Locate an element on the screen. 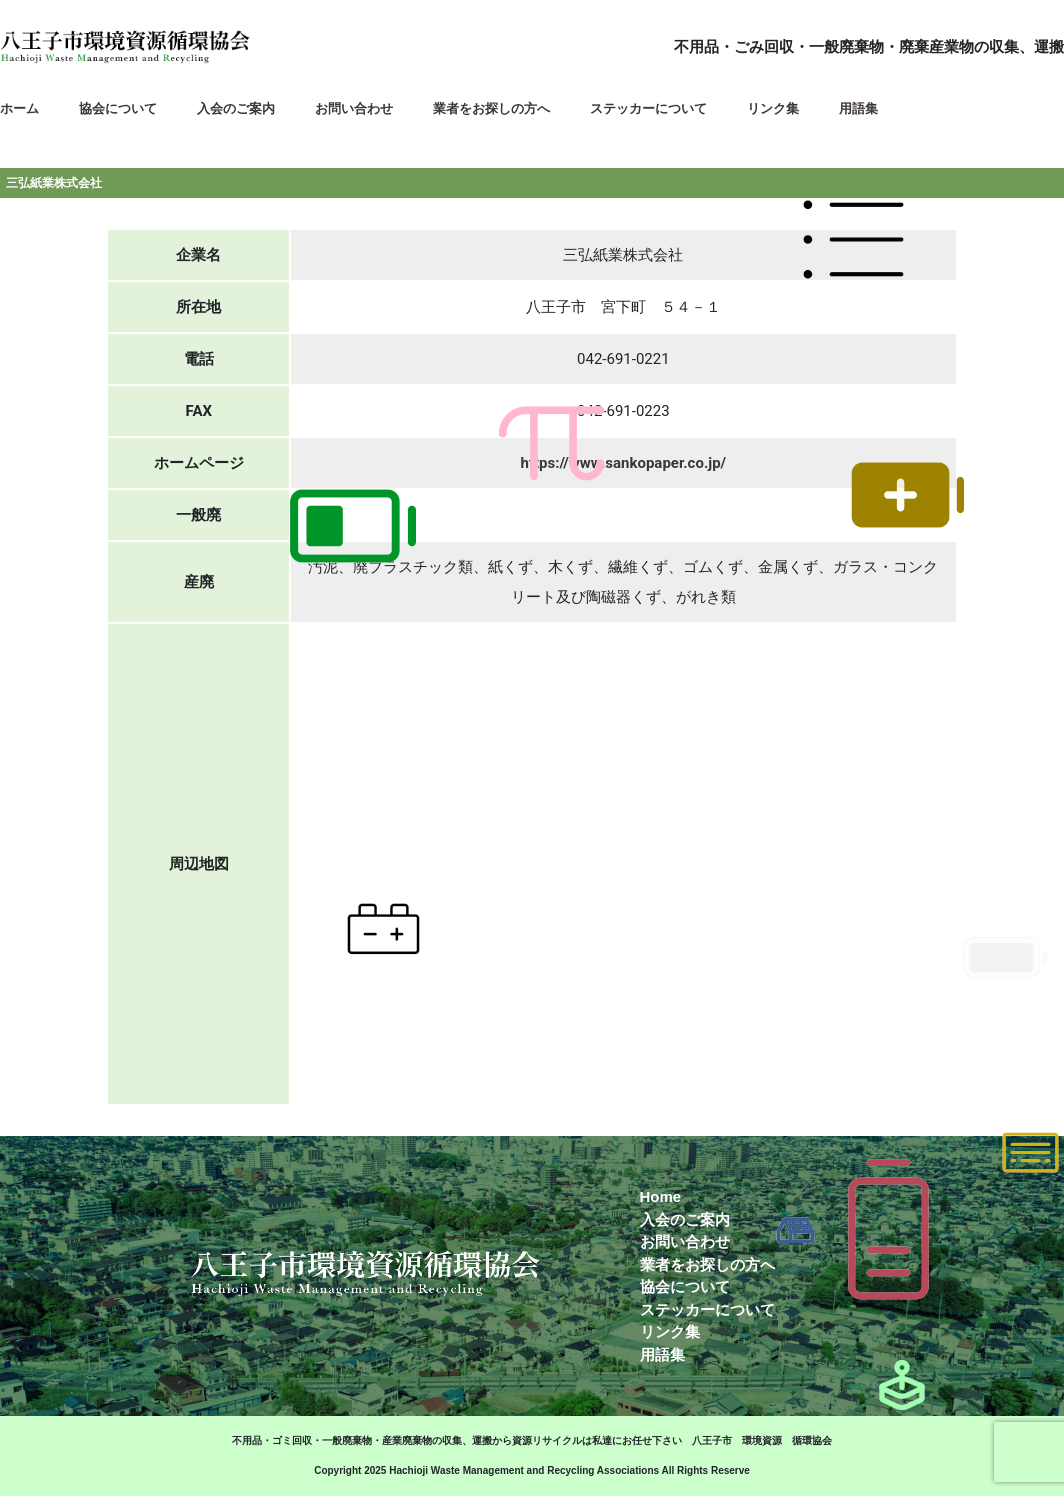 Image resolution: width=1064 pixels, height=1496 pixels. view items in list format is located at coordinates (853, 239).